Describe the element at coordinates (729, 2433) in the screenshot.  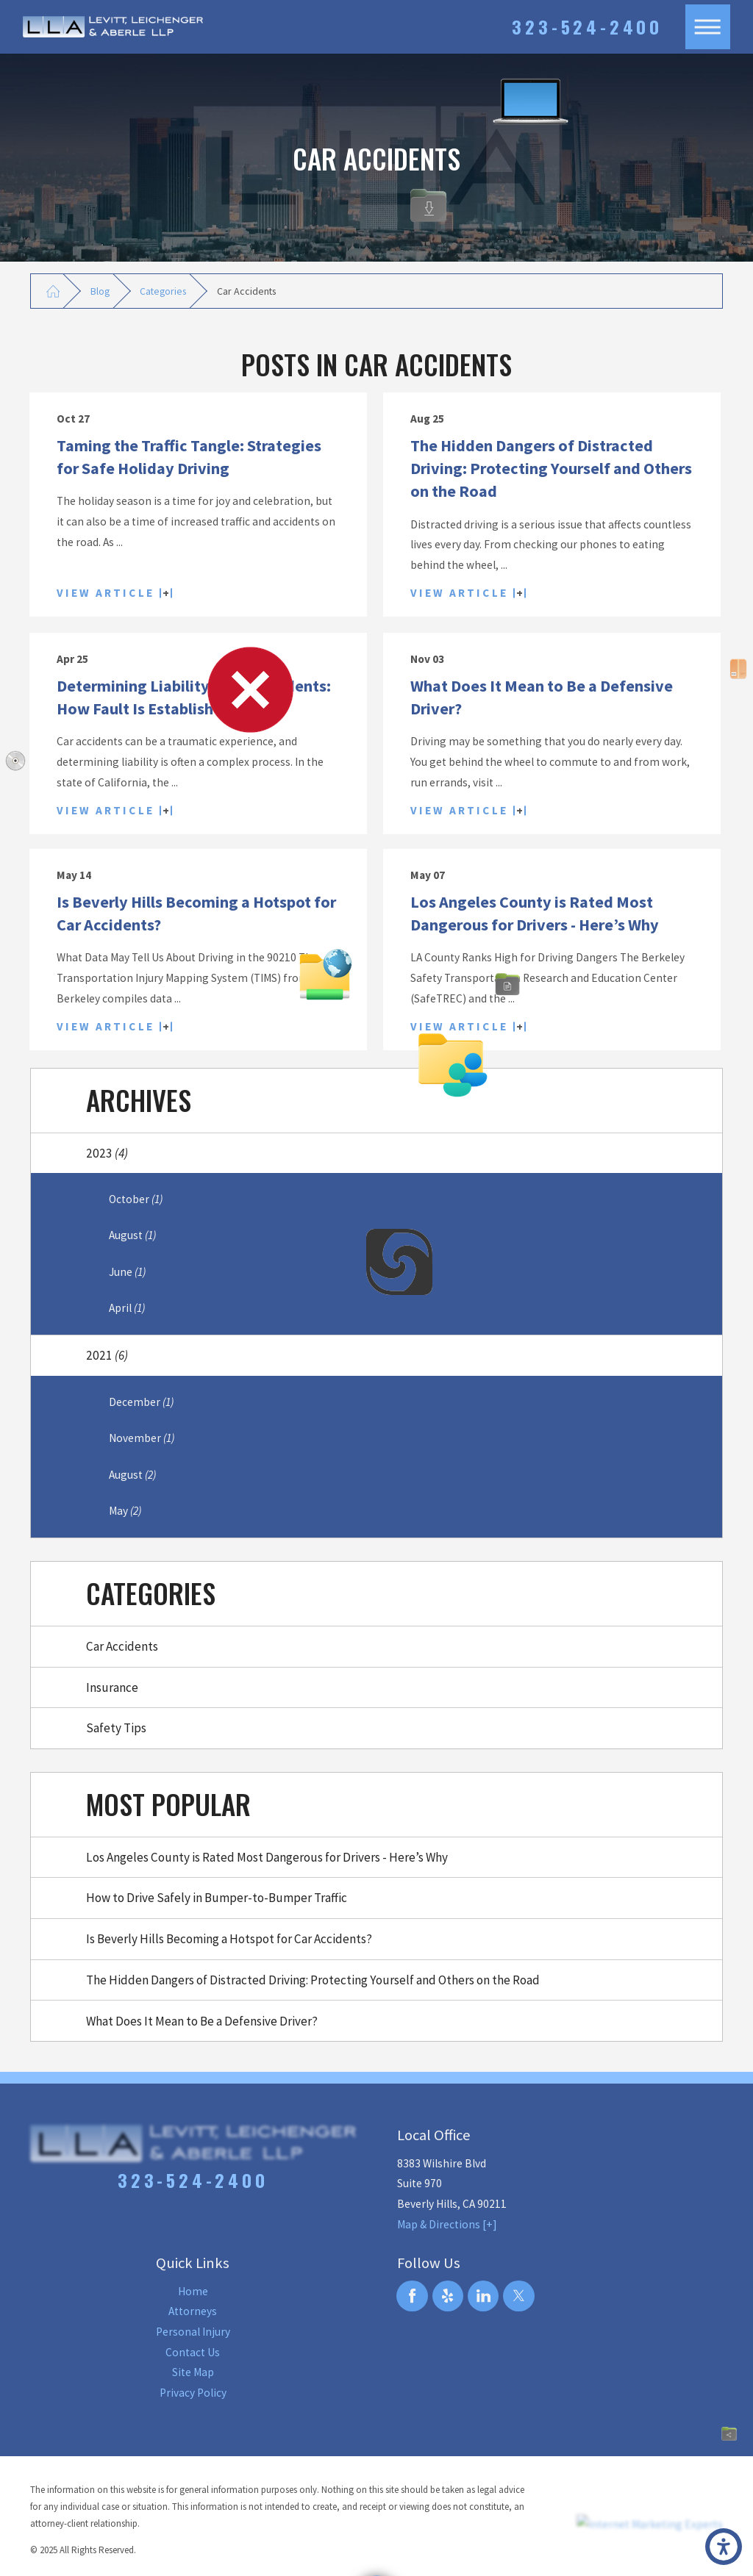
I see `open your public shared folder` at that location.